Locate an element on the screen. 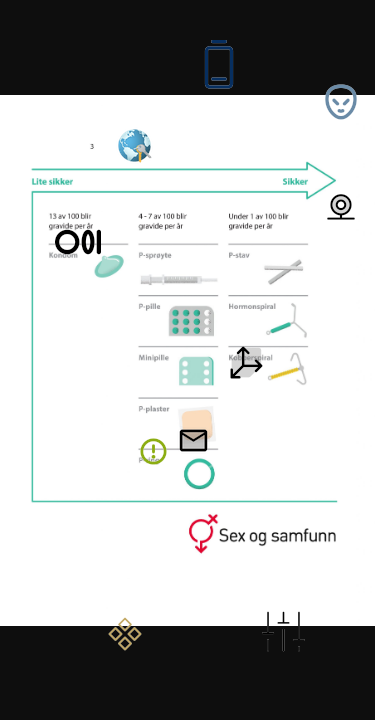 Image resolution: width=375 pixels, height=720 pixels. access quick actions or app grid is located at coordinates (125, 634).